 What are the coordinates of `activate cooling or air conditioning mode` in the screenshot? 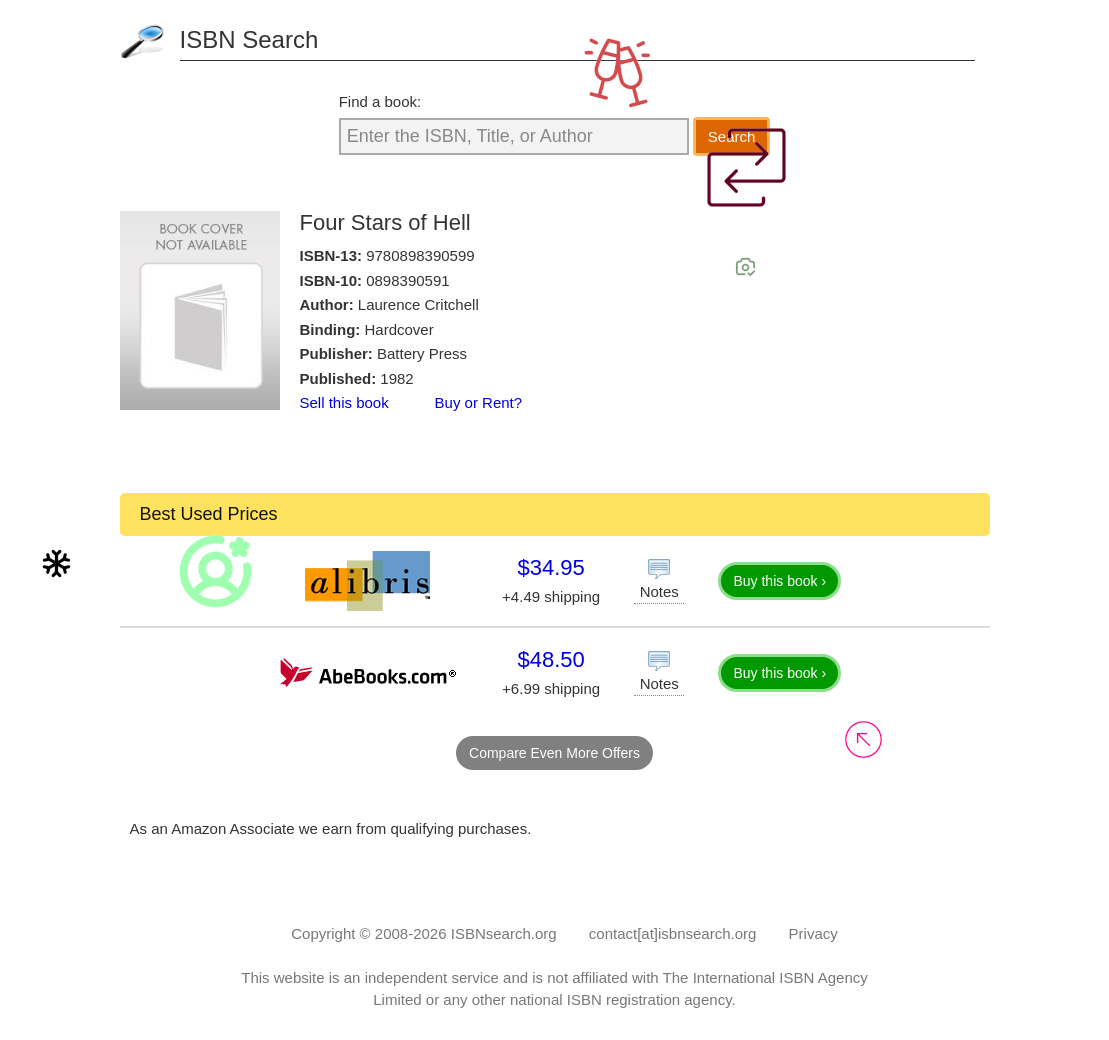 It's located at (56, 563).